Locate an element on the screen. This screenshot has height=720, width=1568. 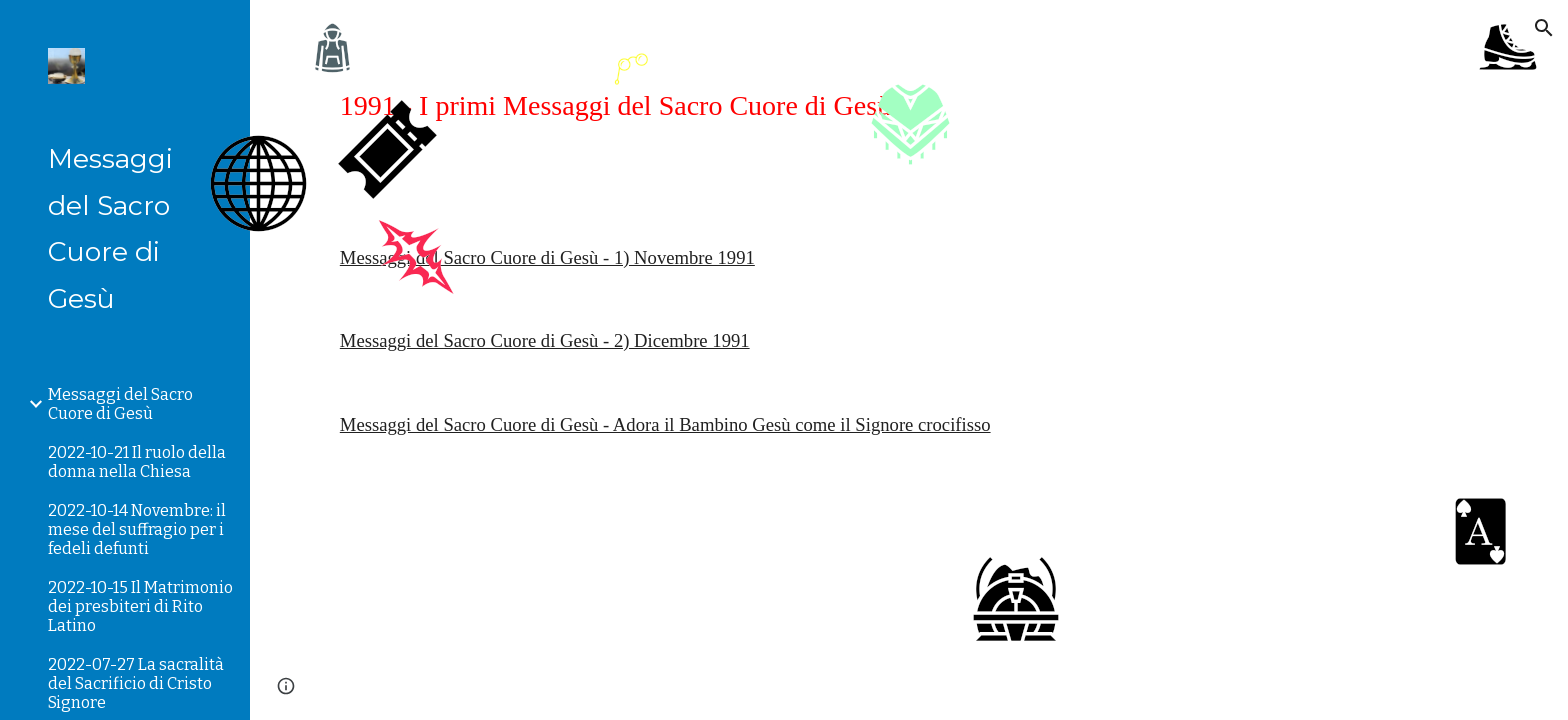
indicates damage or injury status in a game is located at coordinates (416, 257).